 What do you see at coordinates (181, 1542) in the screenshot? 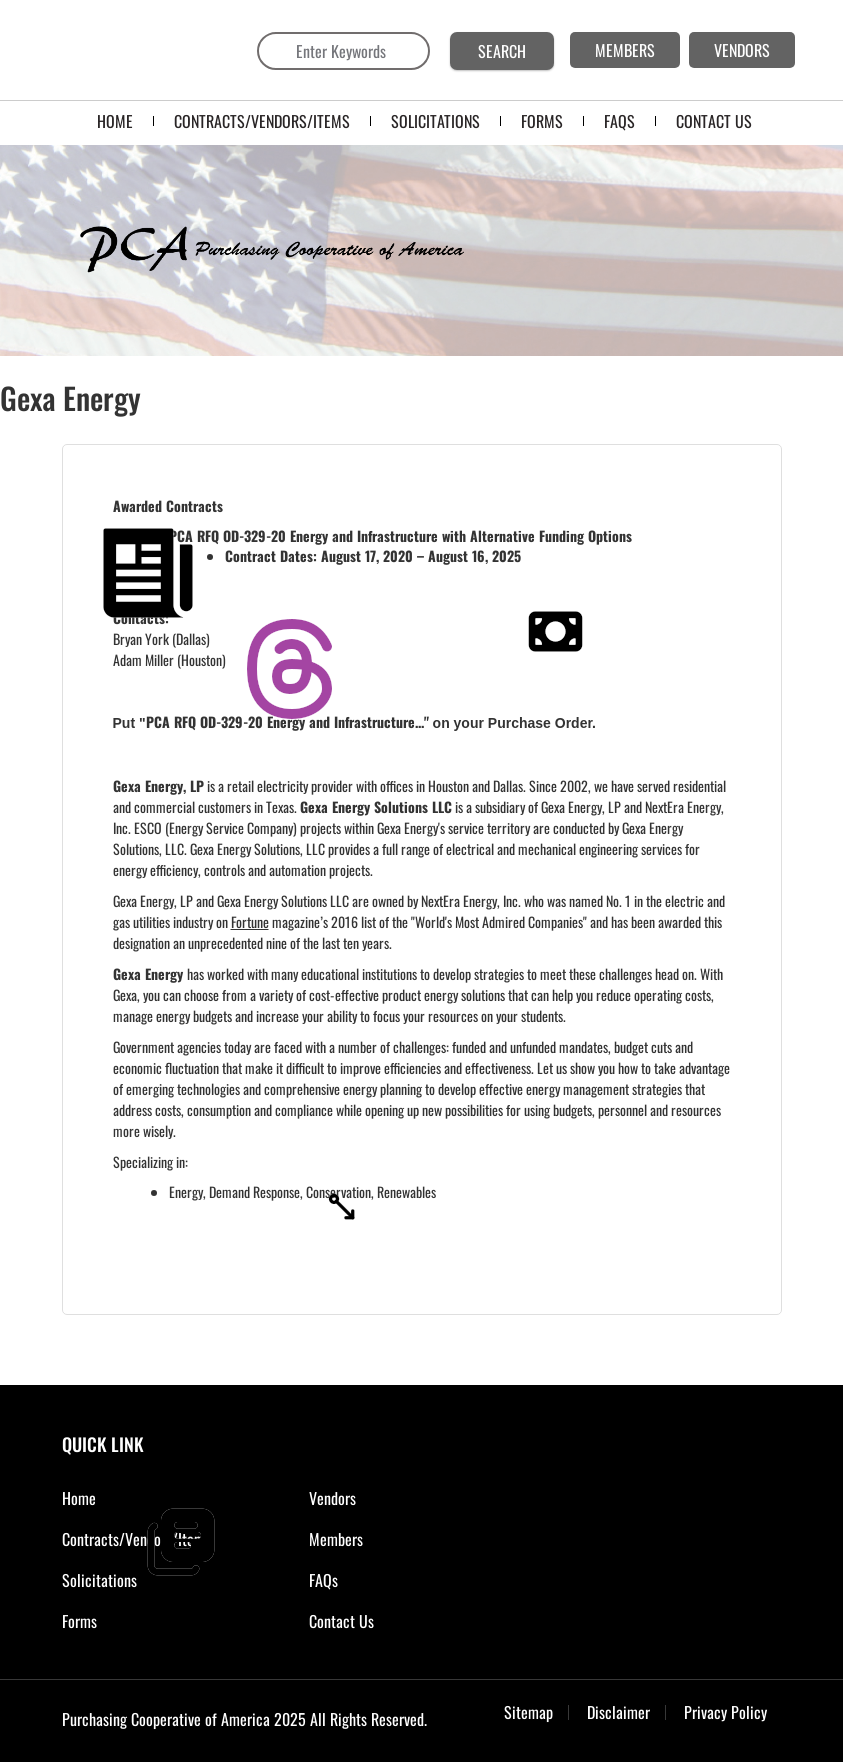
I see `access your saved content library` at bounding box center [181, 1542].